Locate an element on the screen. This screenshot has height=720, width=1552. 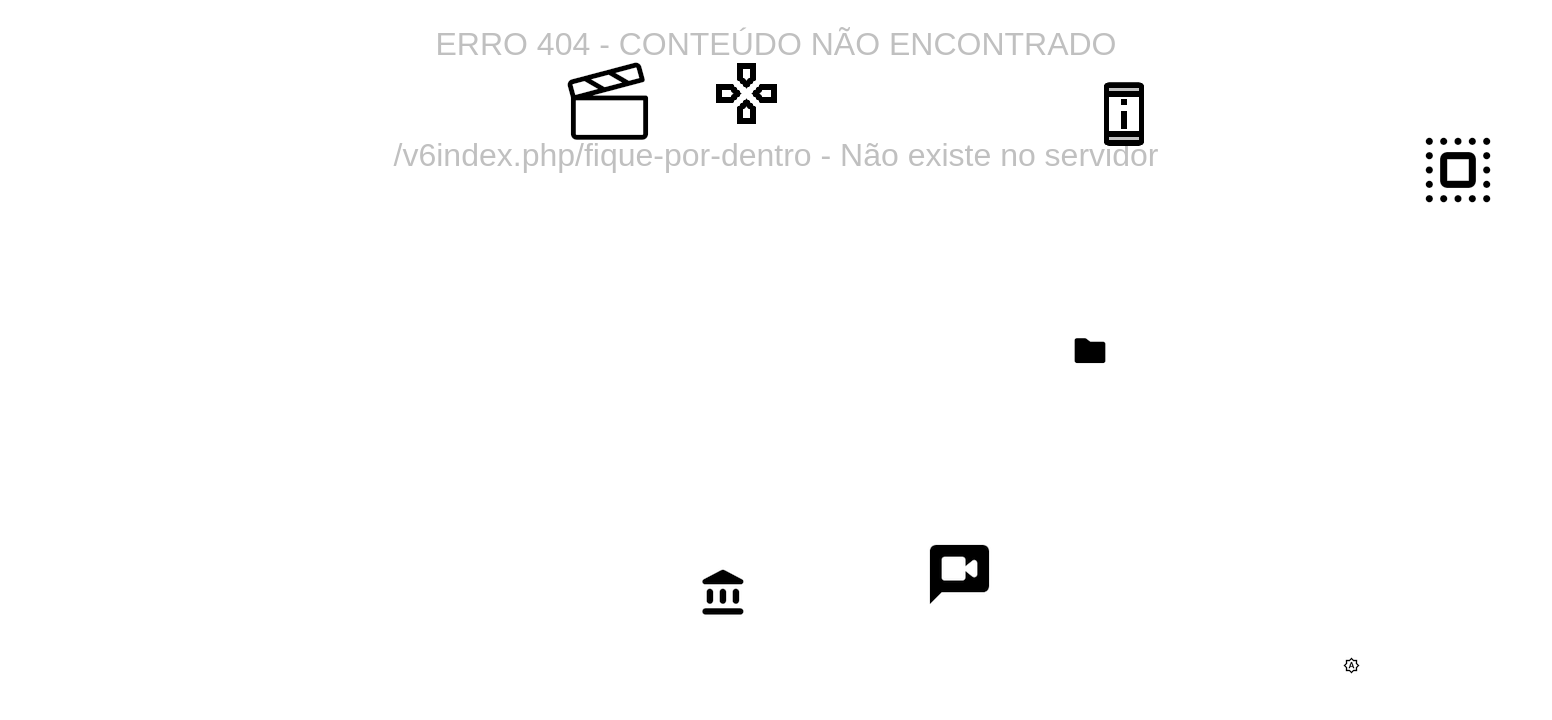
access bank or financial account is located at coordinates (724, 593).